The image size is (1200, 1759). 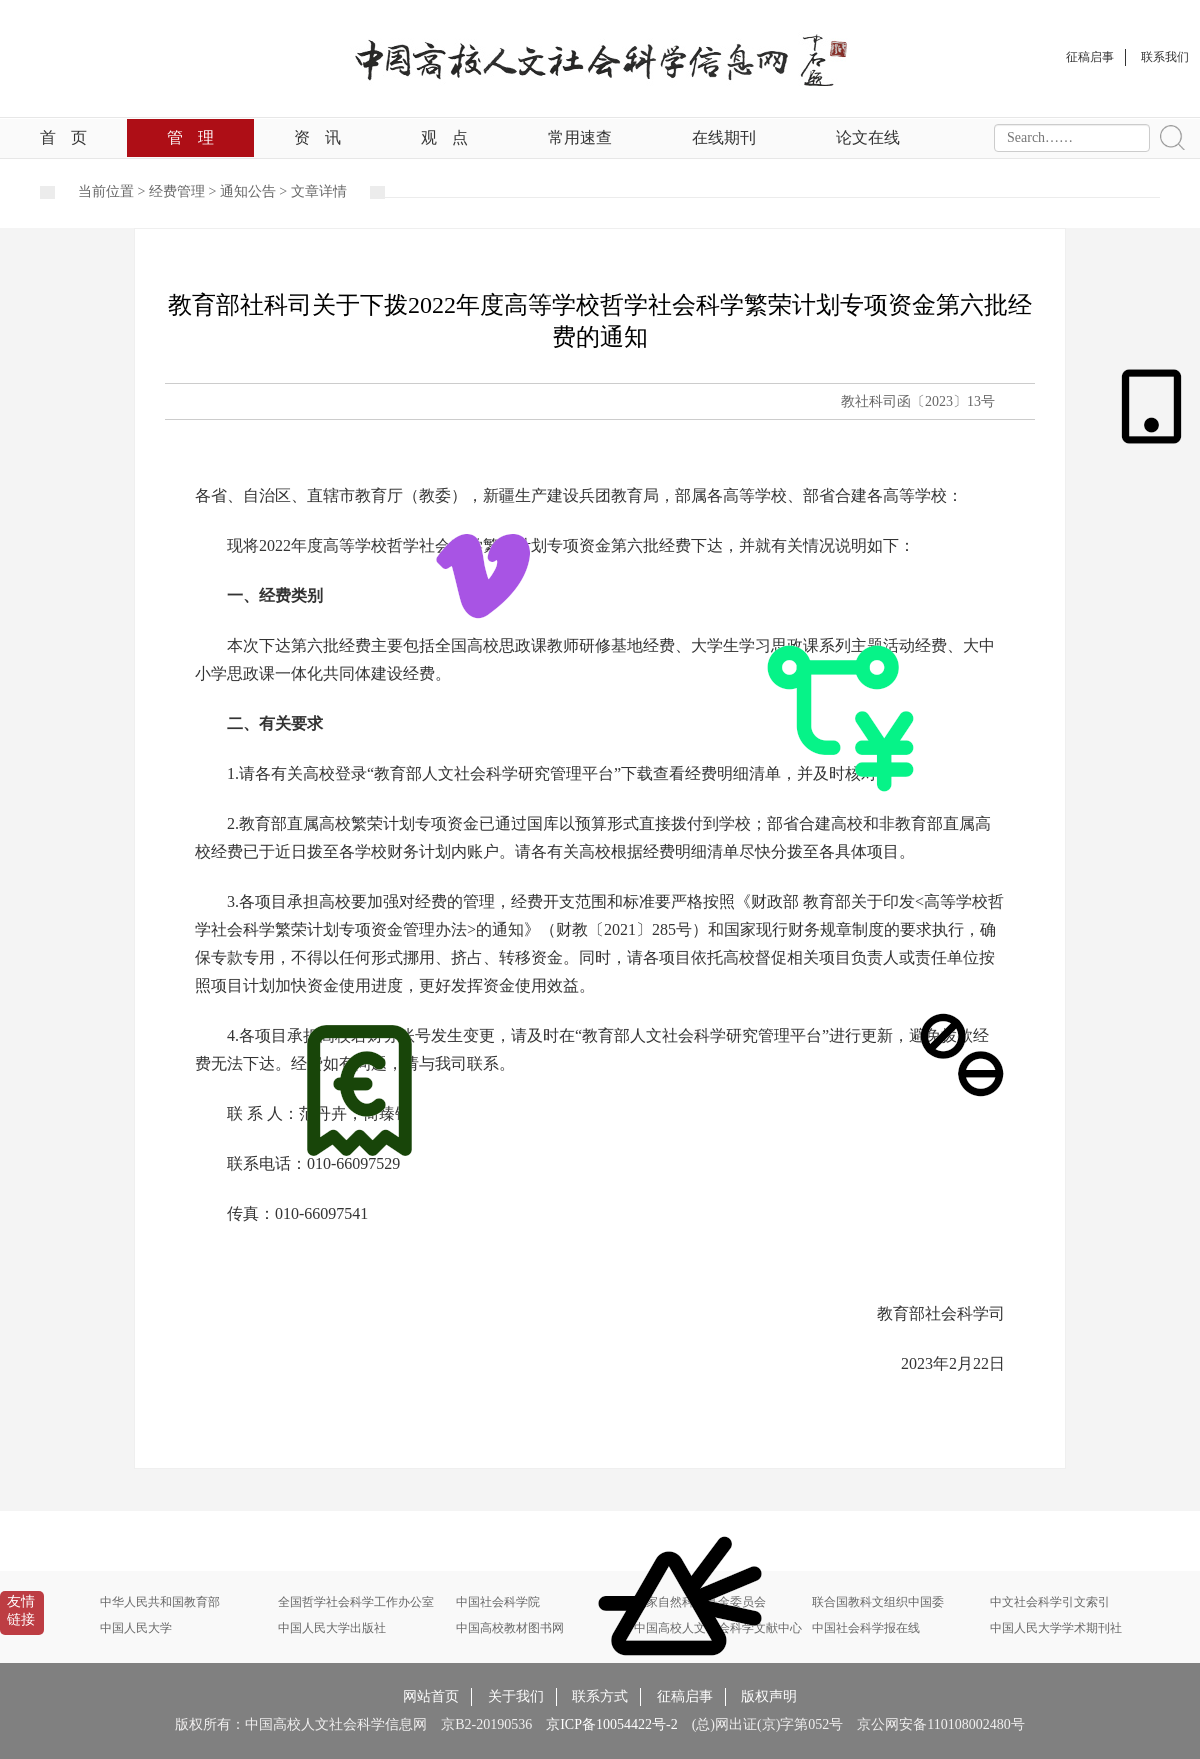 I want to click on toggle light refraction or prism effect, so click(x=680, y=1596).